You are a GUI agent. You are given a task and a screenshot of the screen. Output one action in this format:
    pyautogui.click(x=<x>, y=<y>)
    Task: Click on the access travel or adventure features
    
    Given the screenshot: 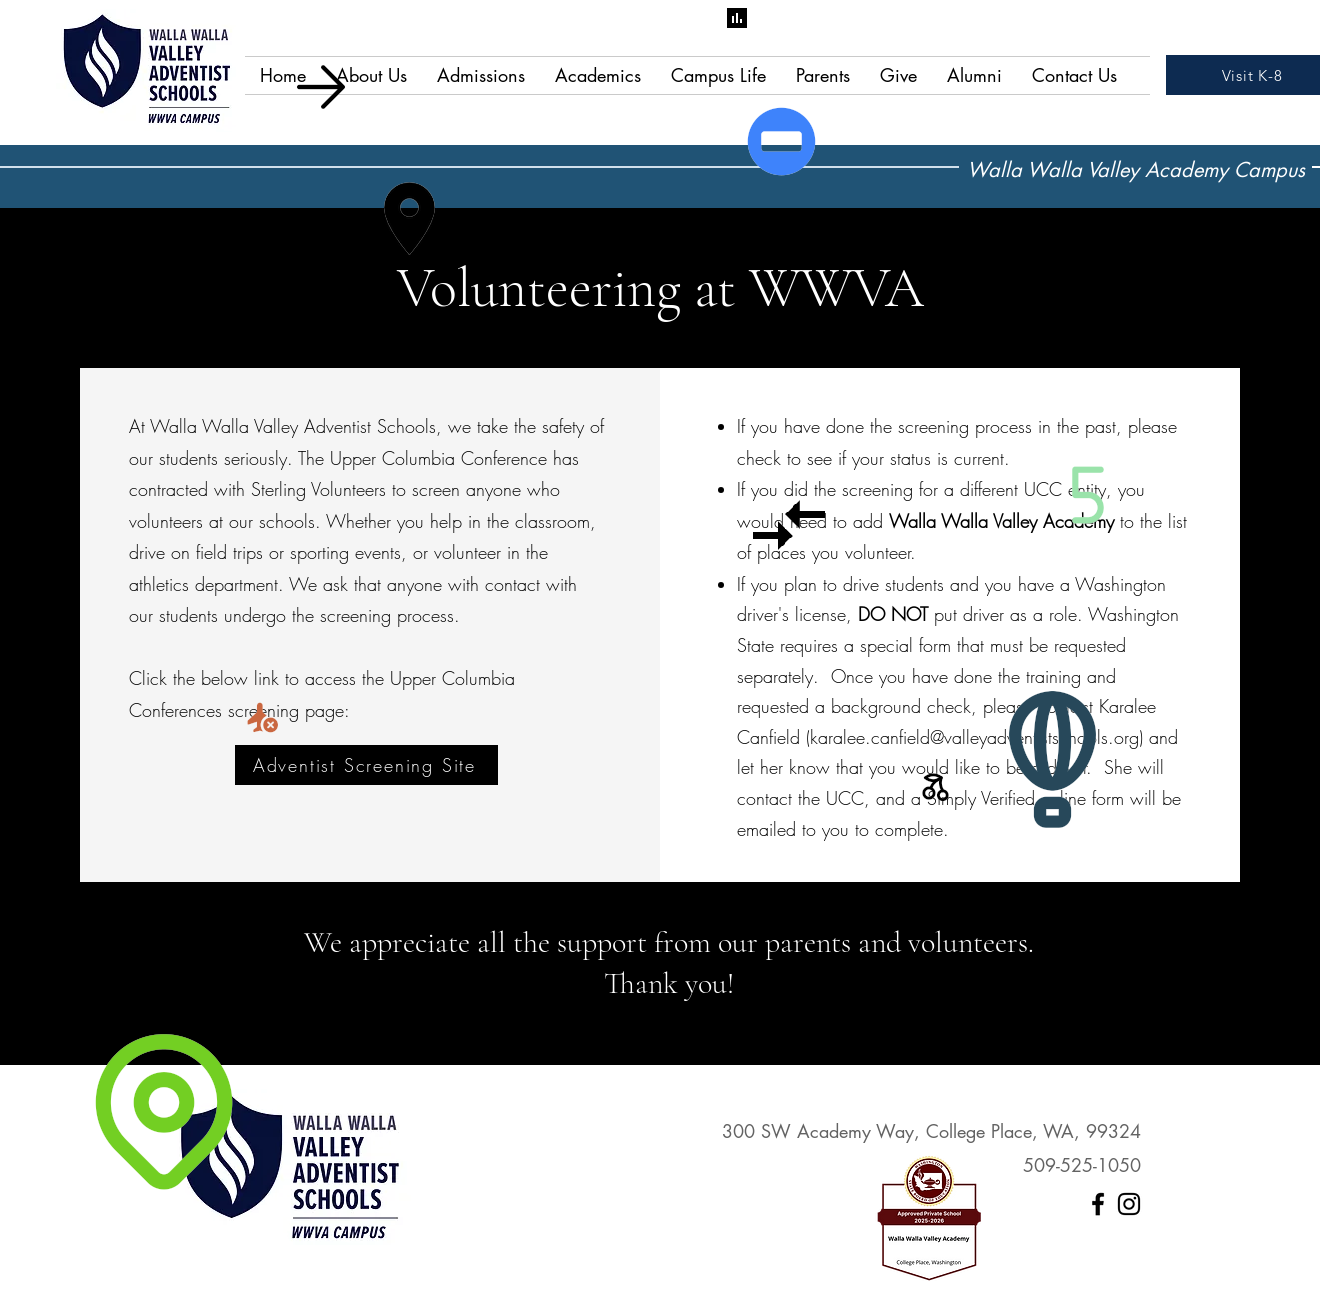 What is the action you would take?
    pyautogui.click(x=1052, y=759)
    